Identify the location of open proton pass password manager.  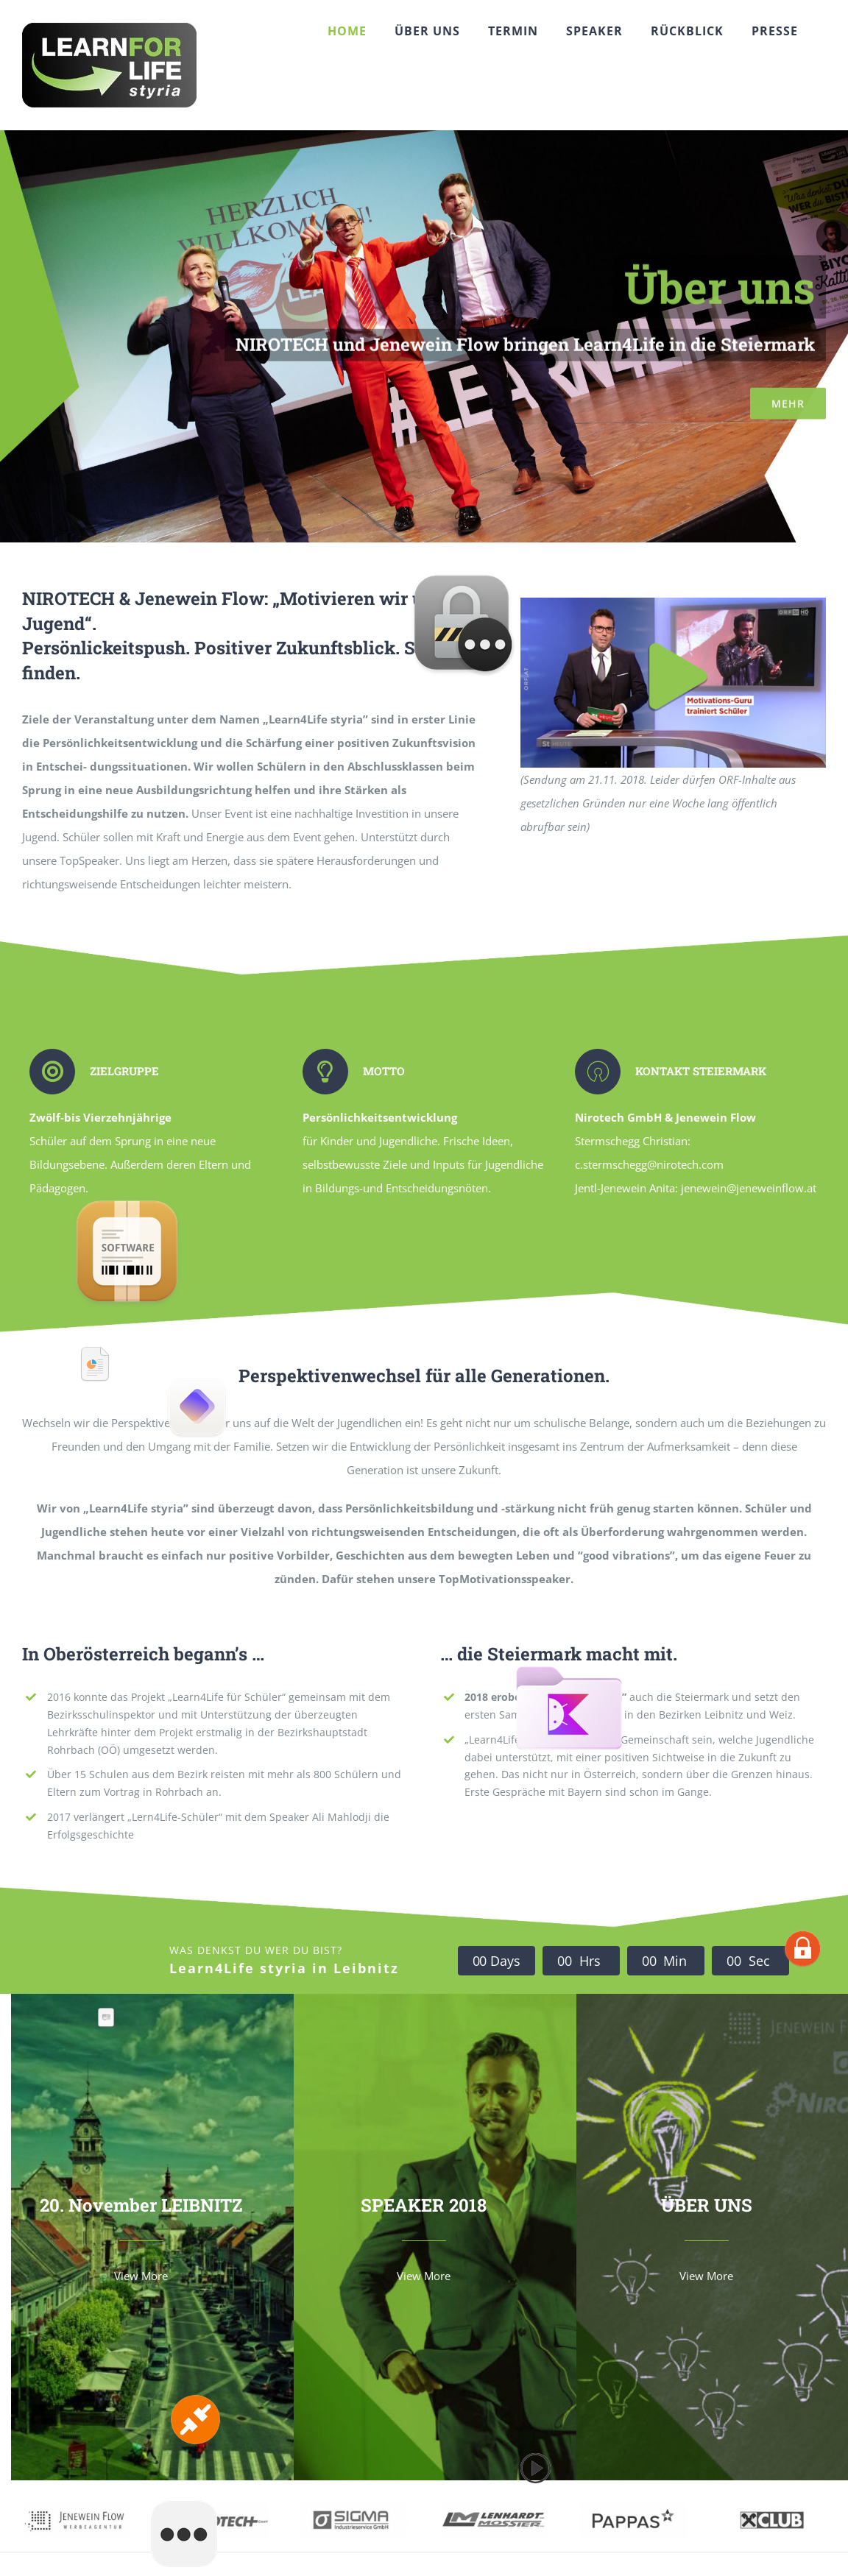
(197, 1406).